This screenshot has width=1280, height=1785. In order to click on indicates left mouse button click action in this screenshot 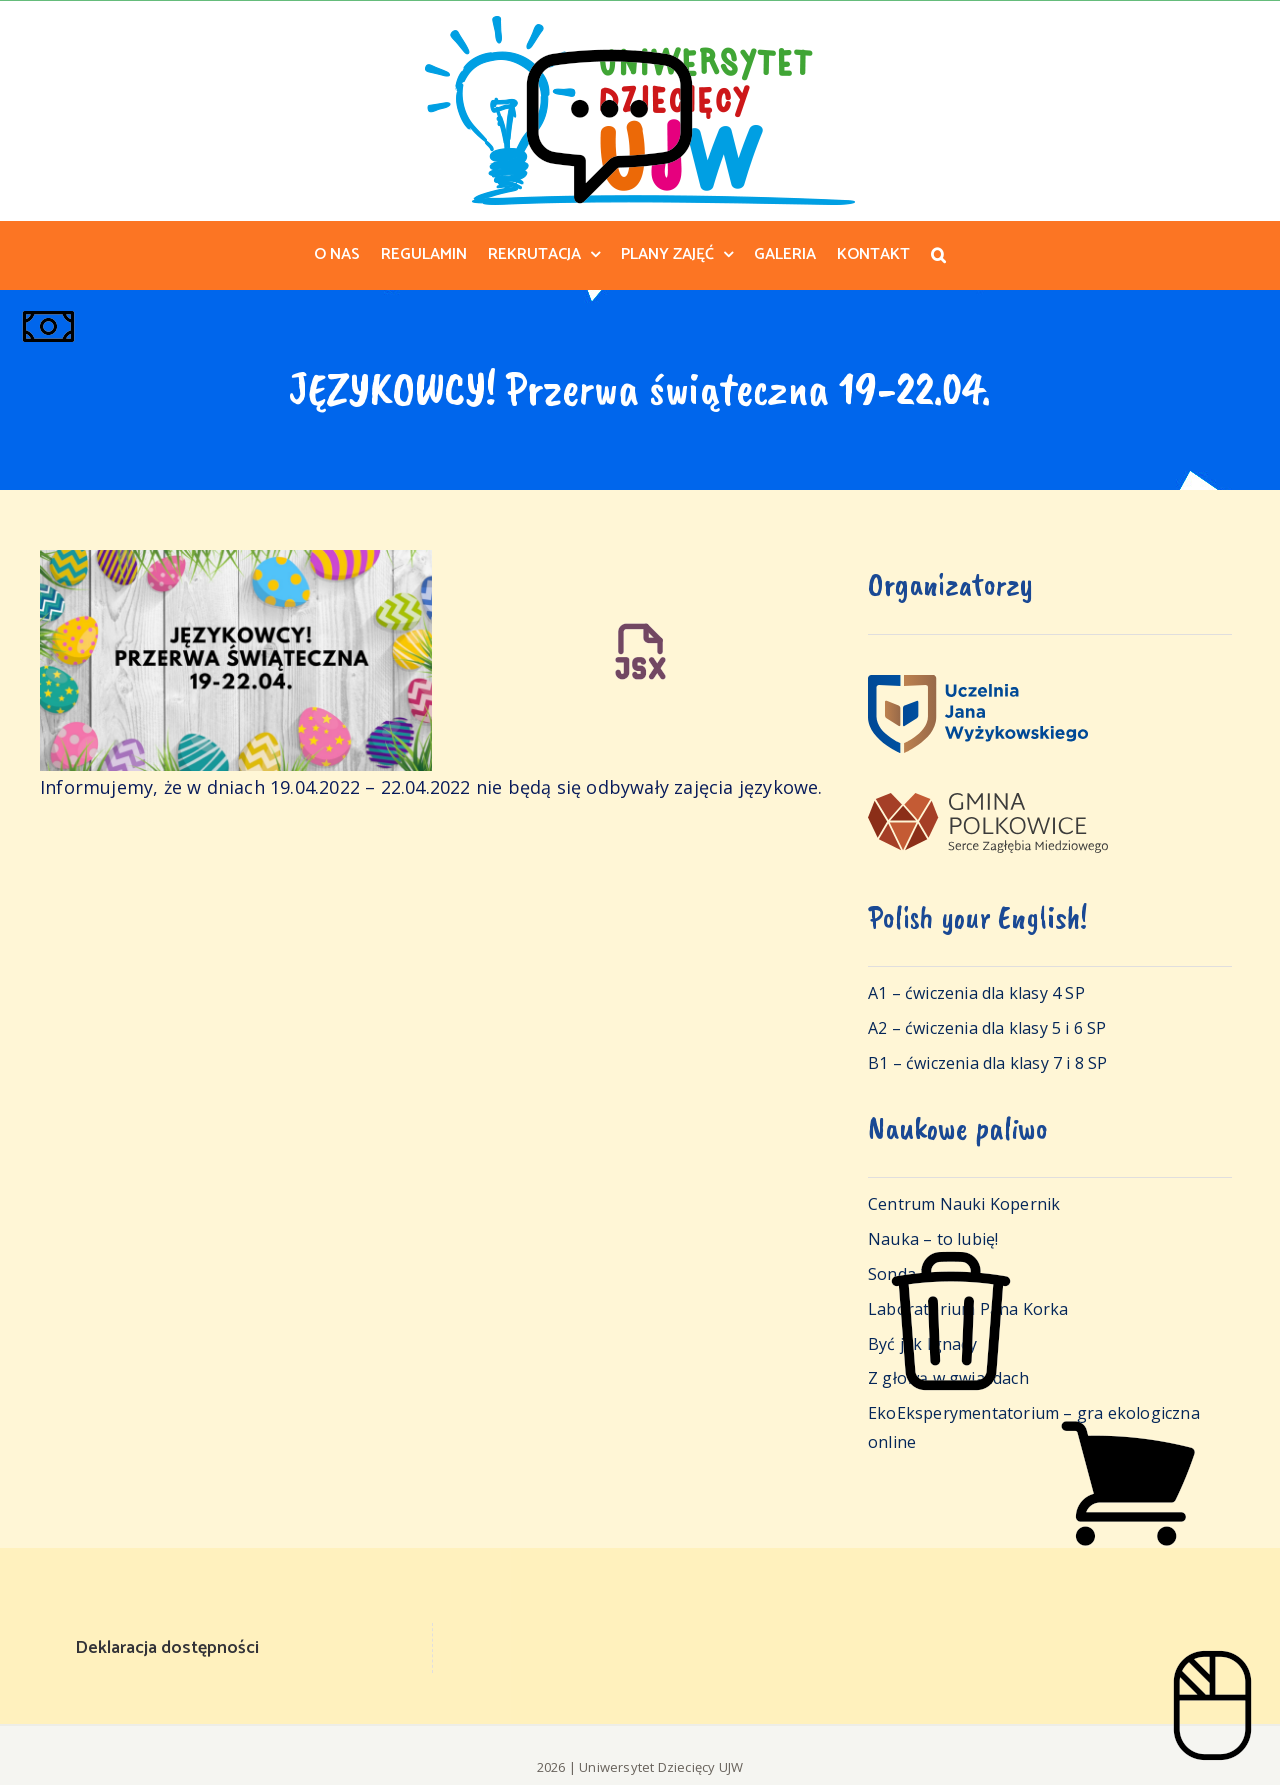, I will do `click(1212, 1705)`.